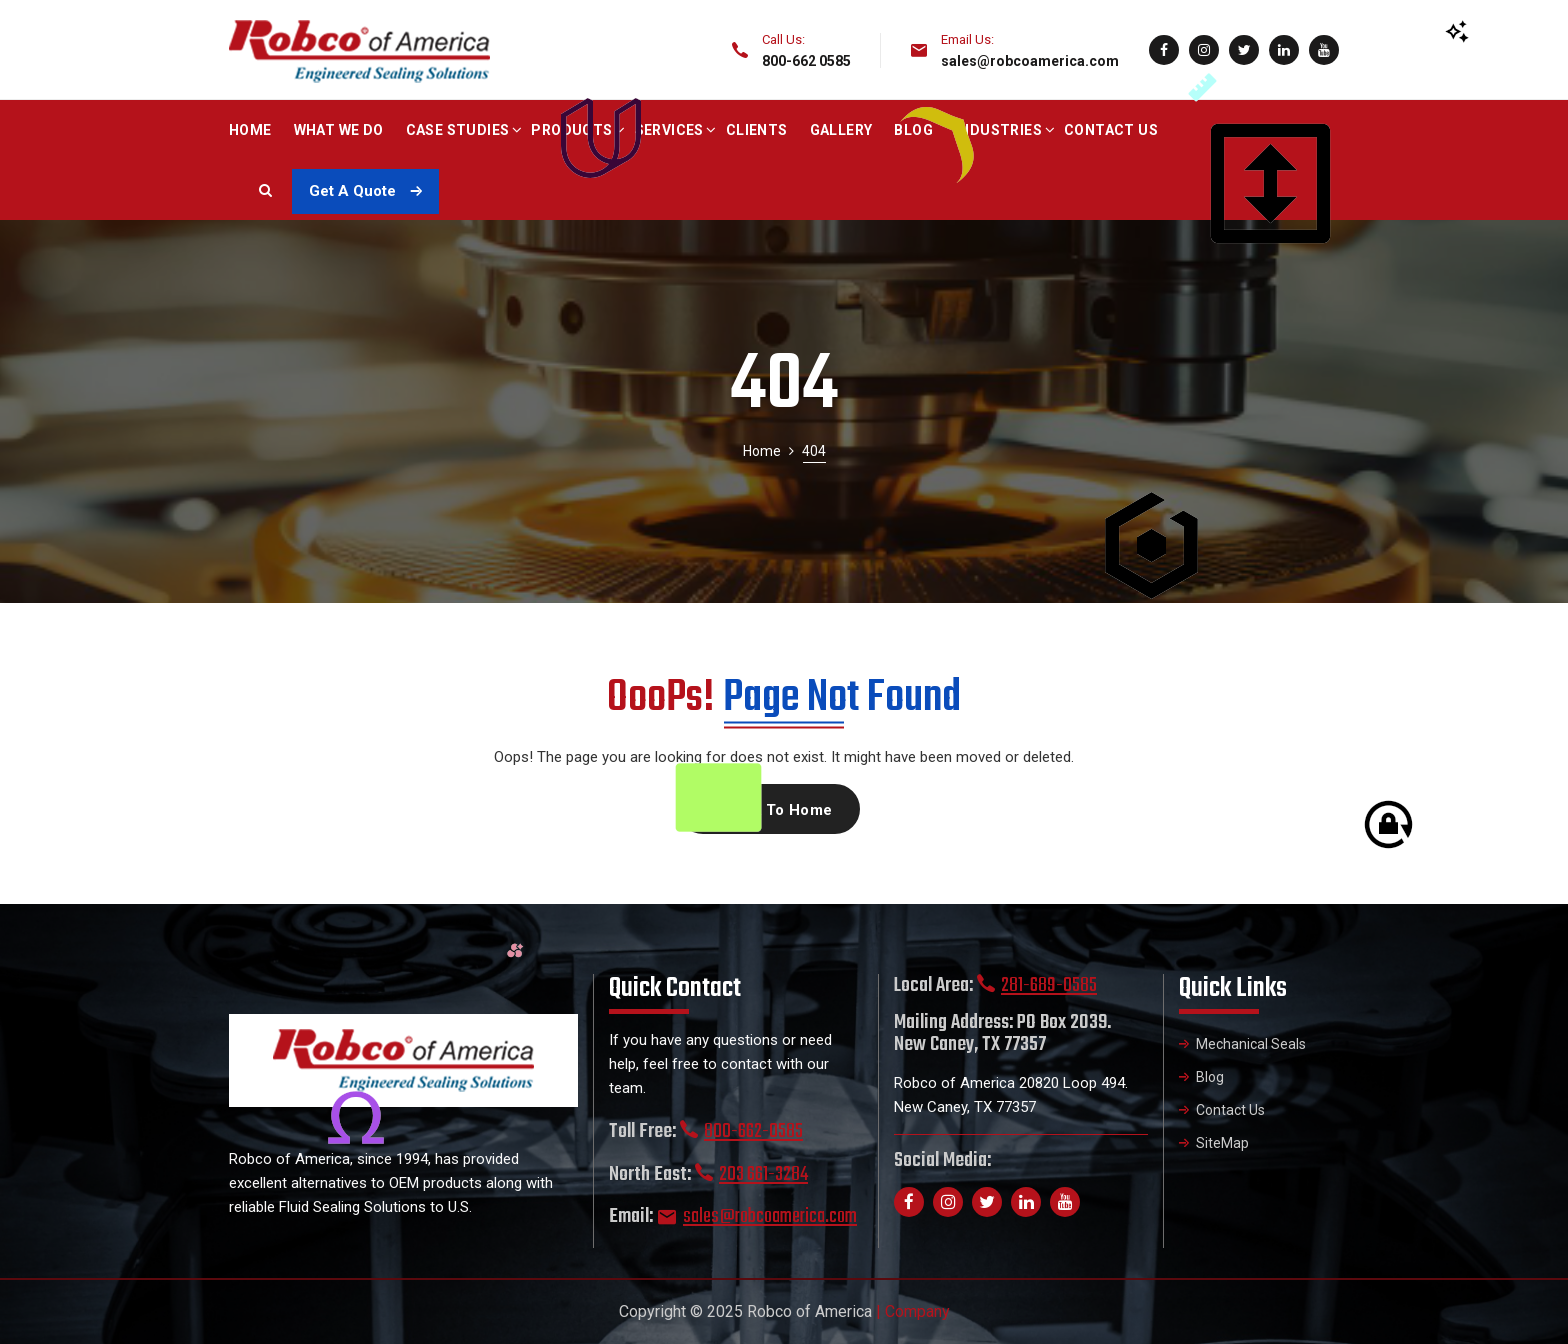 Image resolution: width=1568 pixels, height=1344 pixels. What do you see at coordinates (1388, 824) in the screenshot?
I see `screen rotation is locked` at bounding box center [1388, 824].